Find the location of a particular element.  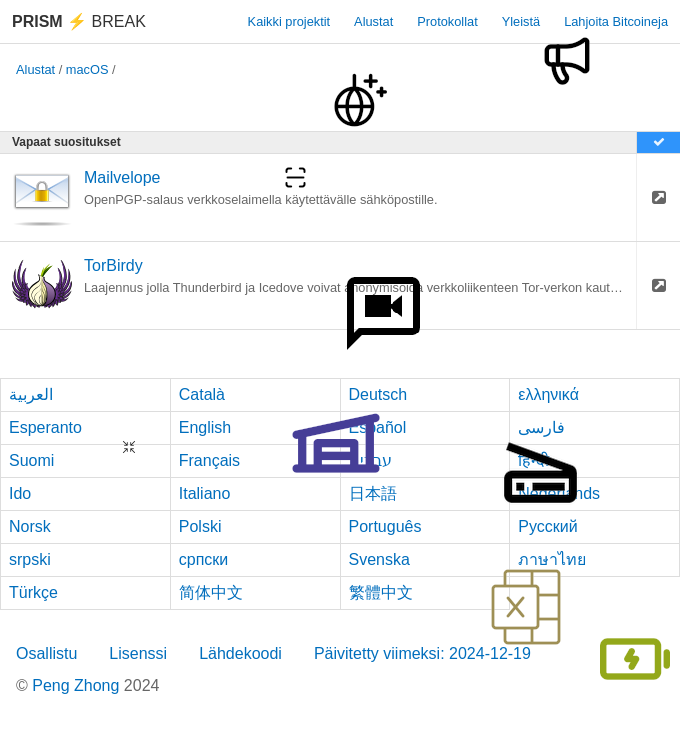

start a video chat conversation is located at coordinates (383, 313).